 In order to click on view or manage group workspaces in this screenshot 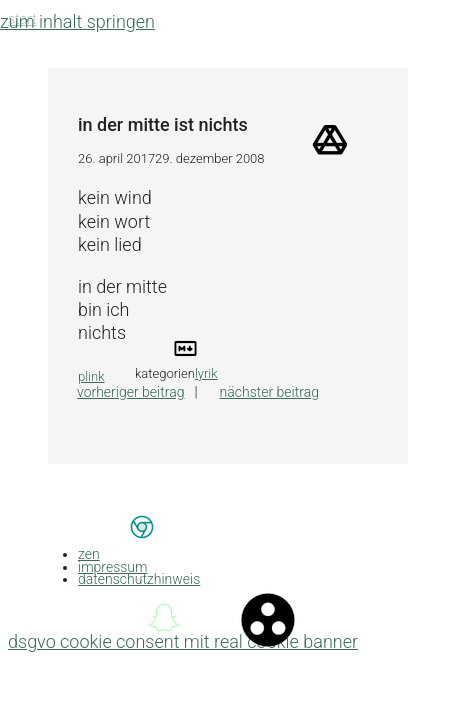, I will do `click(268, 620)`.